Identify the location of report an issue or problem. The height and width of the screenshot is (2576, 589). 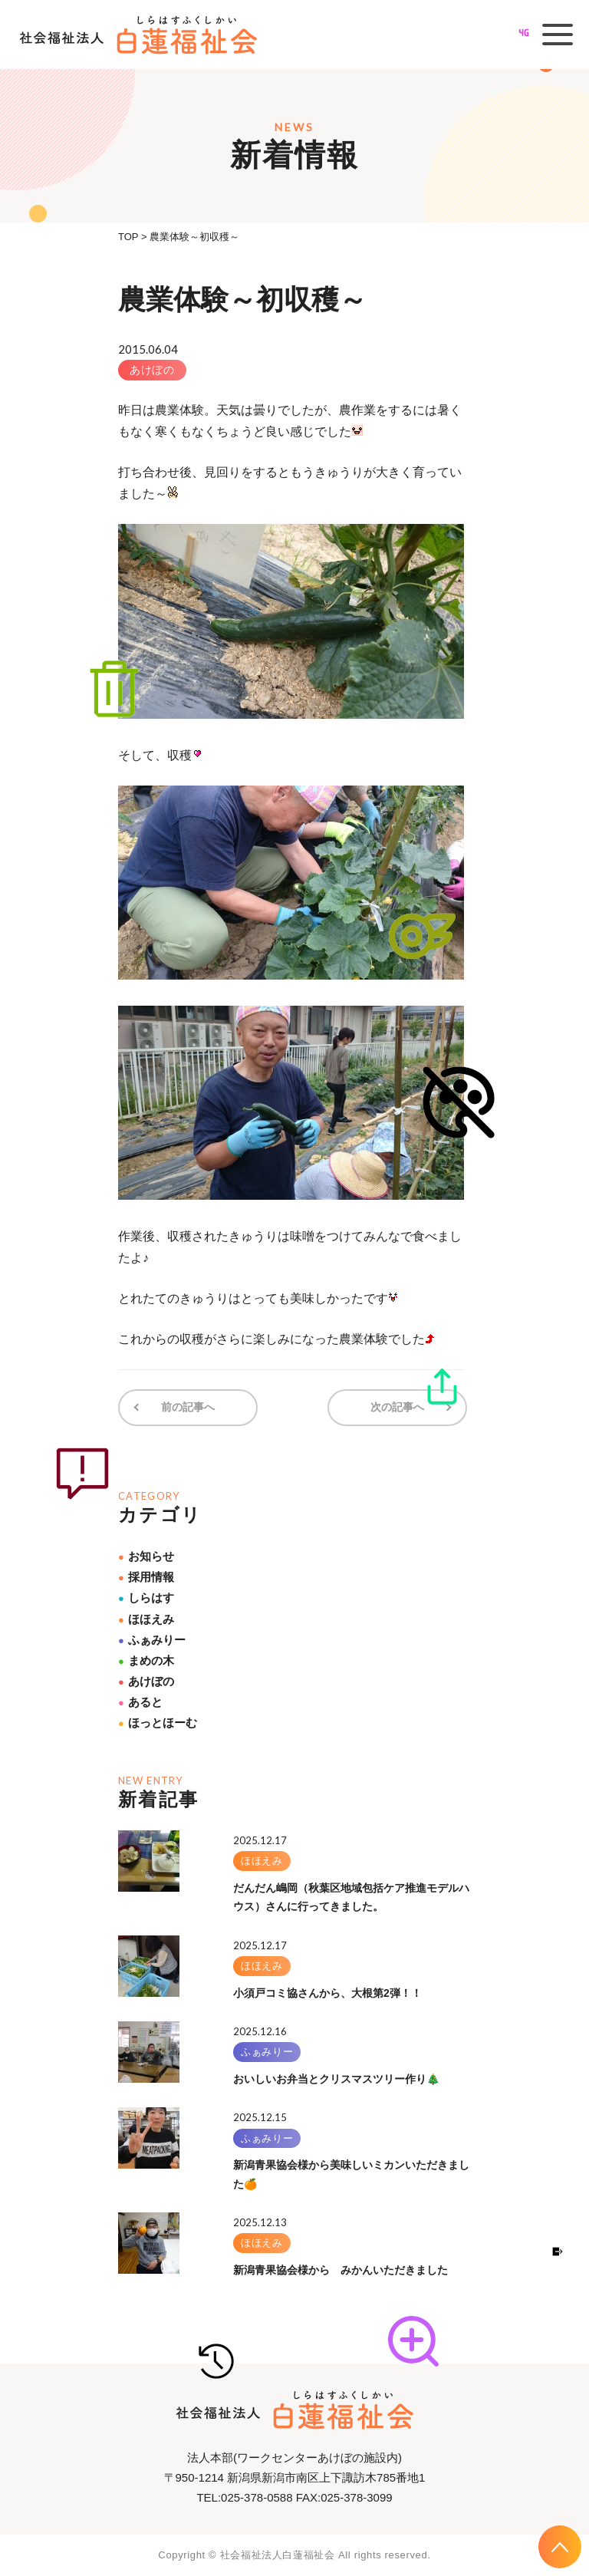
(82, 1474).